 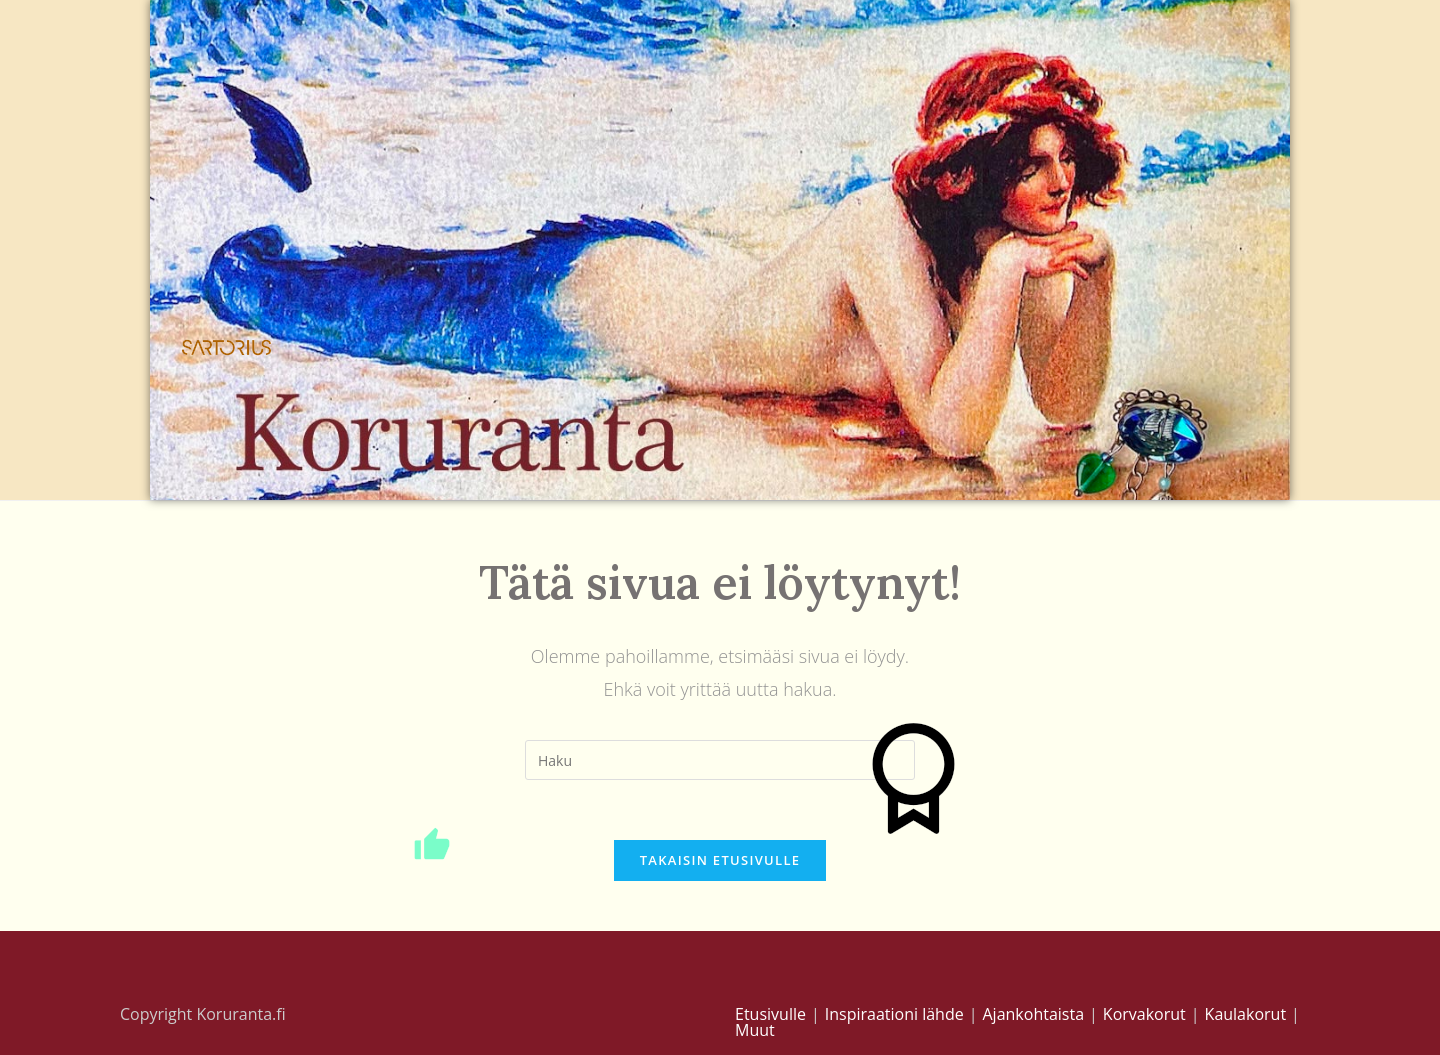 I want to click on like or upvote content, so click(x=432, y=845).